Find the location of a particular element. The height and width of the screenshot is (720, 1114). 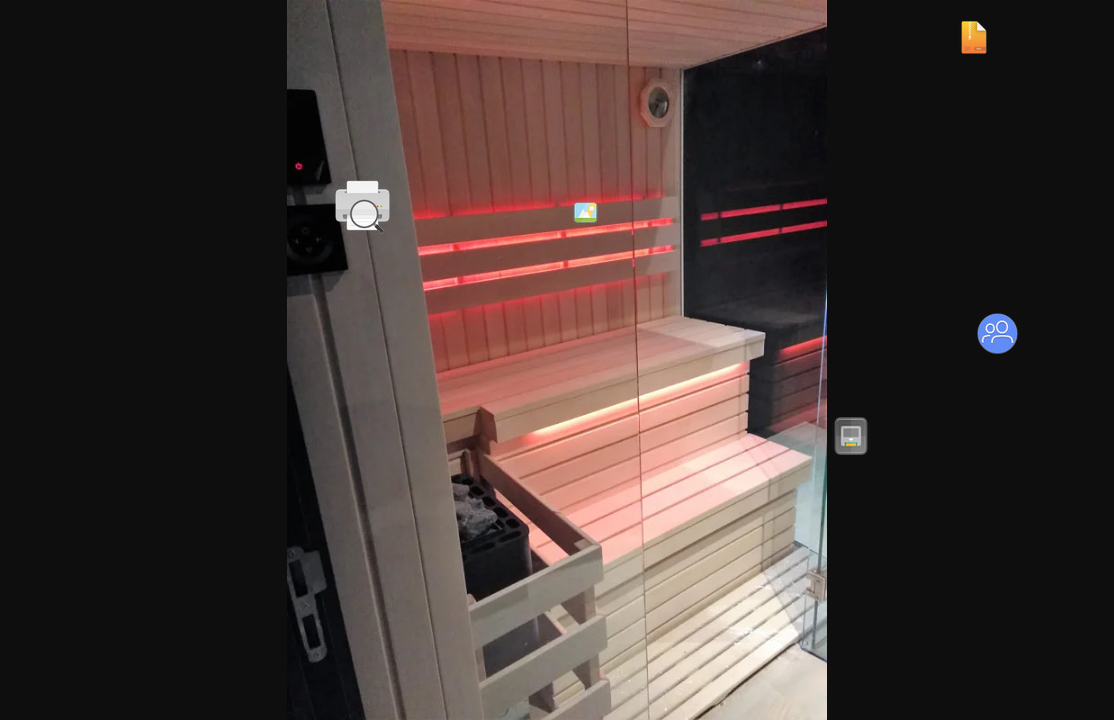

open virtual appliance file for import into VirtualBox is located at coordinates (974, 38).